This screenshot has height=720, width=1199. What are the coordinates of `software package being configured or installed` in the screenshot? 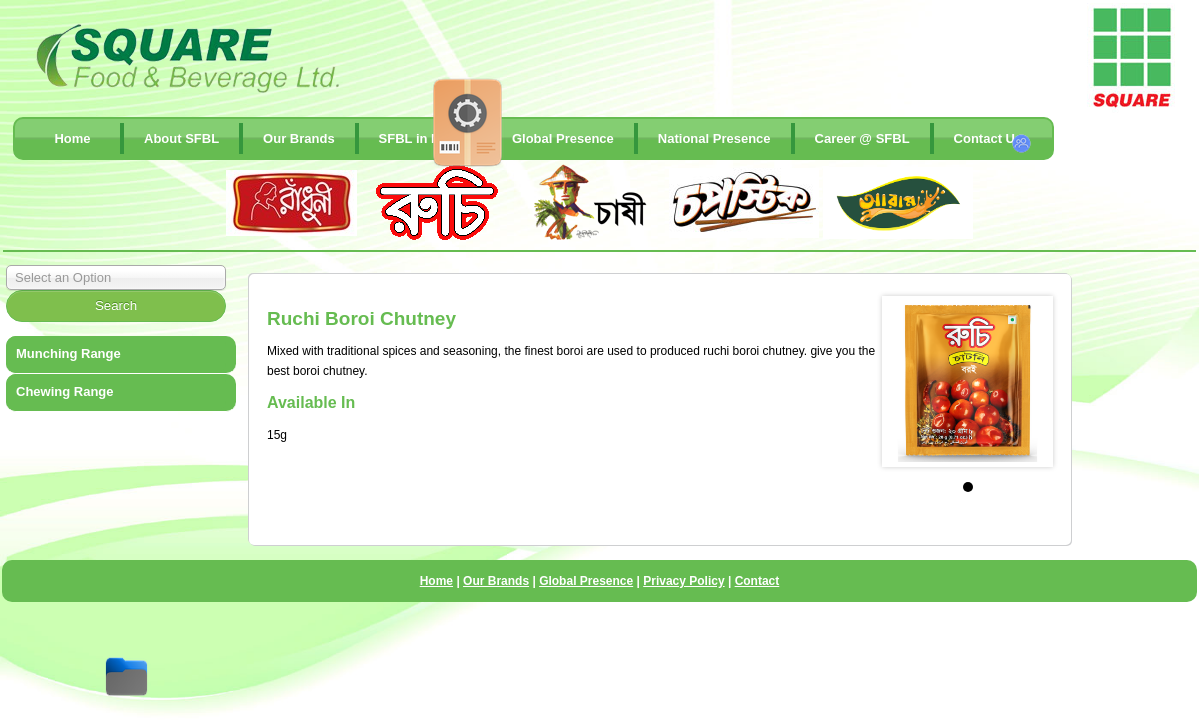 It's located at (467, 122).